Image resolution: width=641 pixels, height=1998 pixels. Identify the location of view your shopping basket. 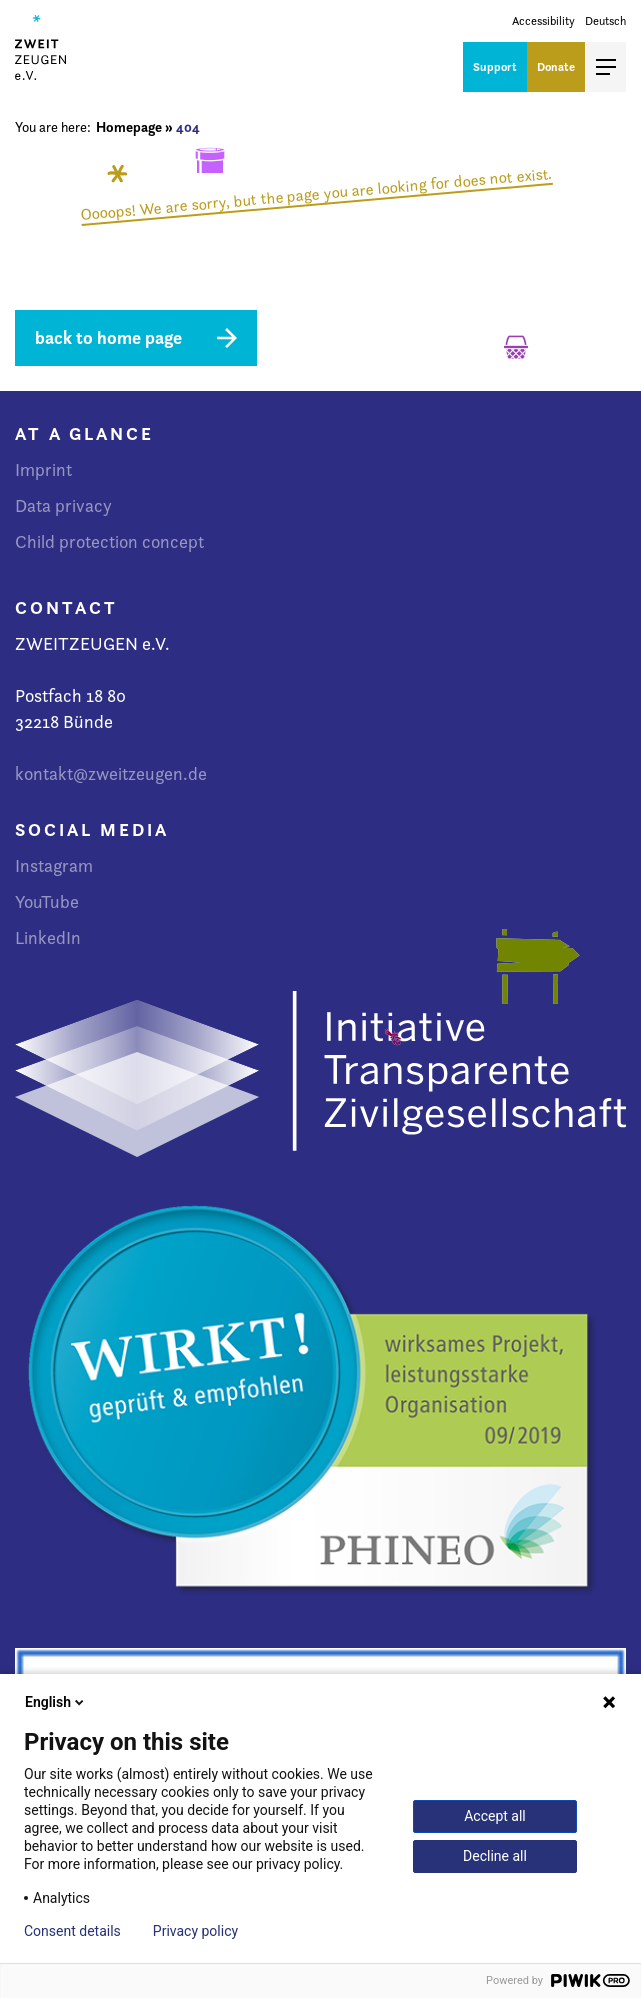
(516, 347).